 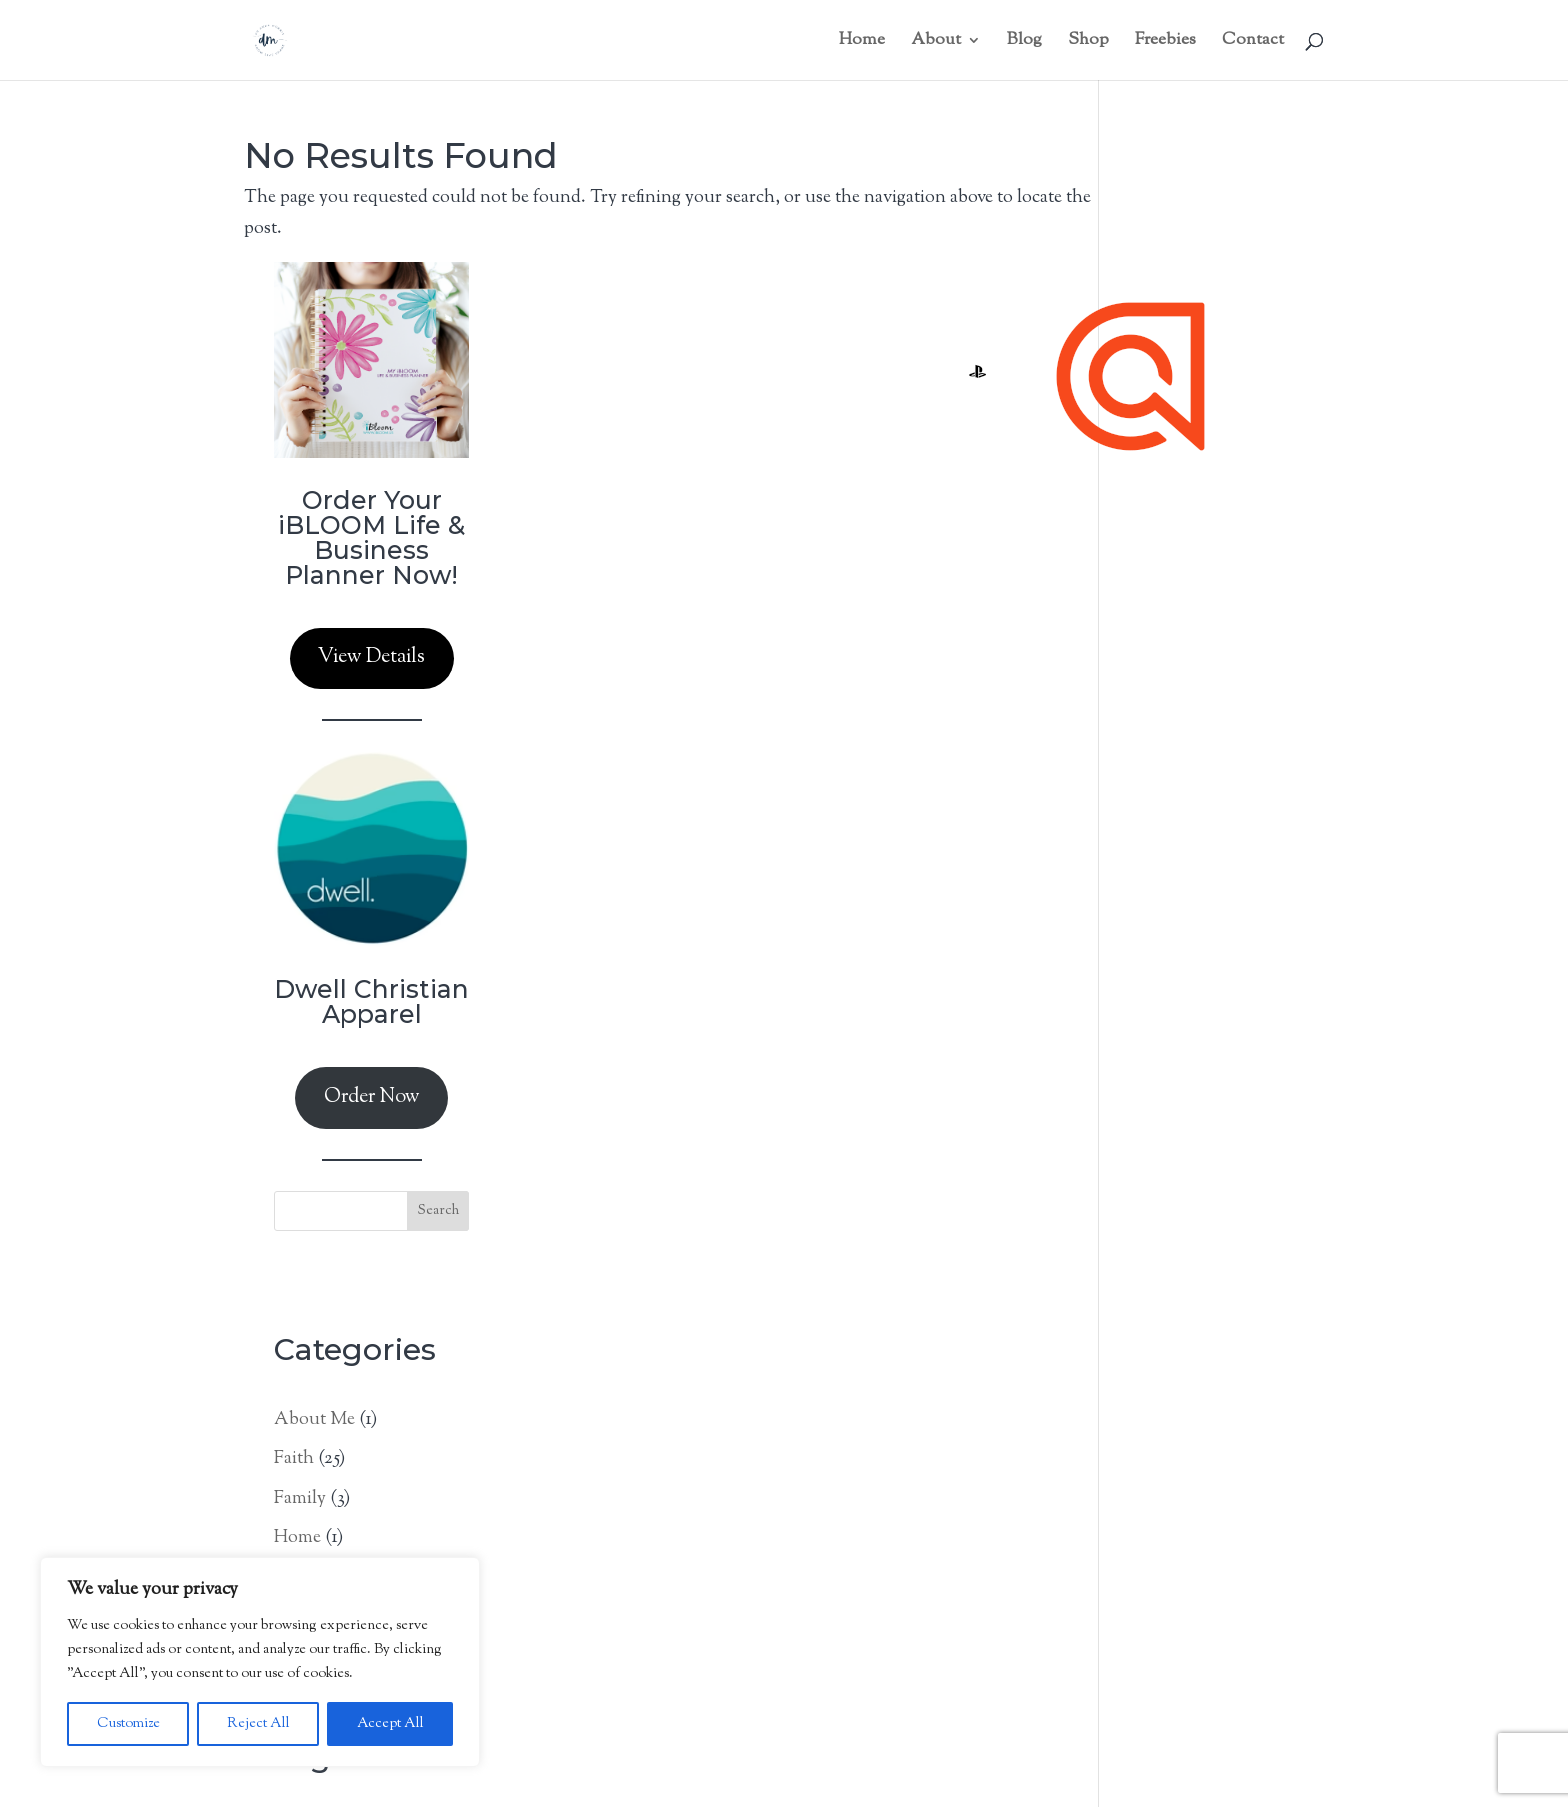 What do you see at coordinates (1130, 376) in the screenshot?
I see `algolia search service logo` at bounding box center [1130, 376].